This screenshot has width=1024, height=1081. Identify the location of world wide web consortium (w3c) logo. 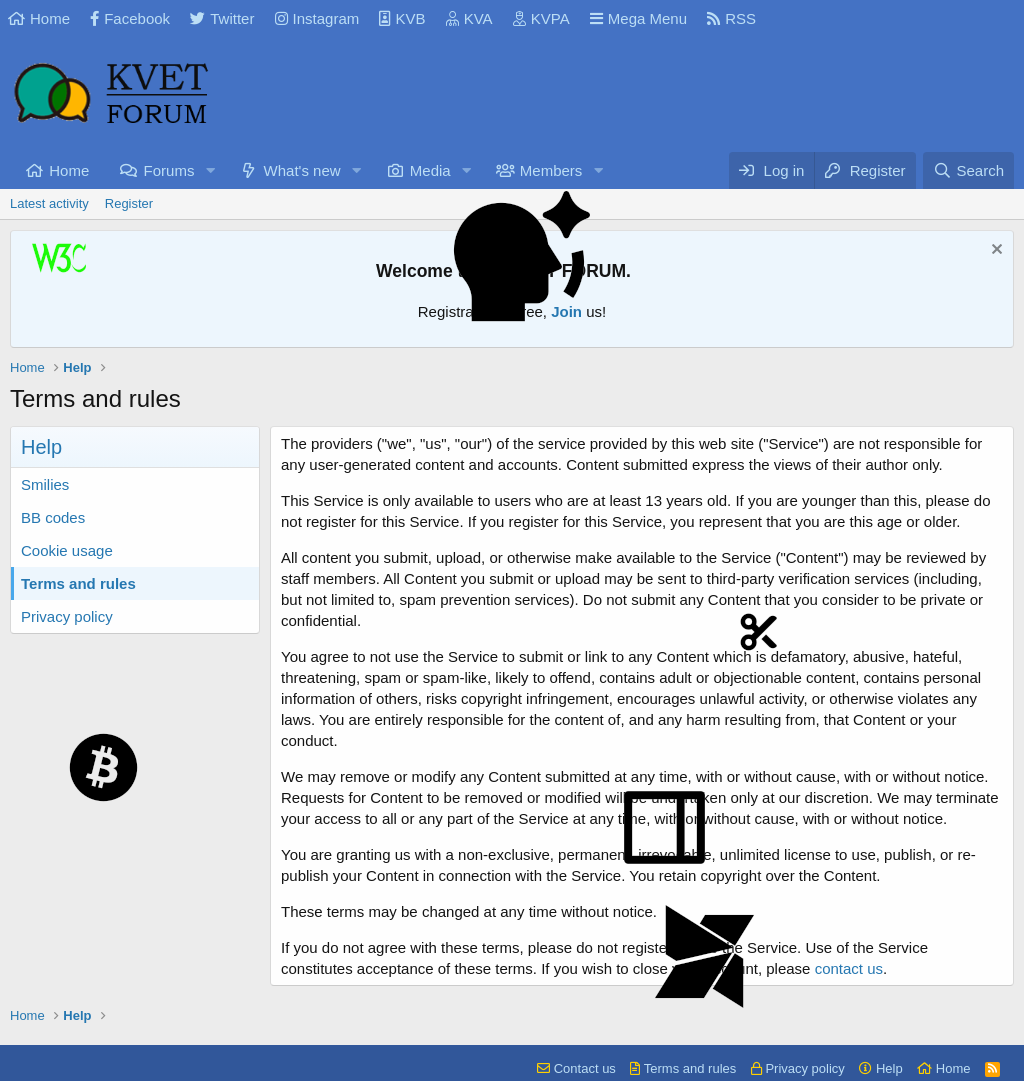
(59, 257).